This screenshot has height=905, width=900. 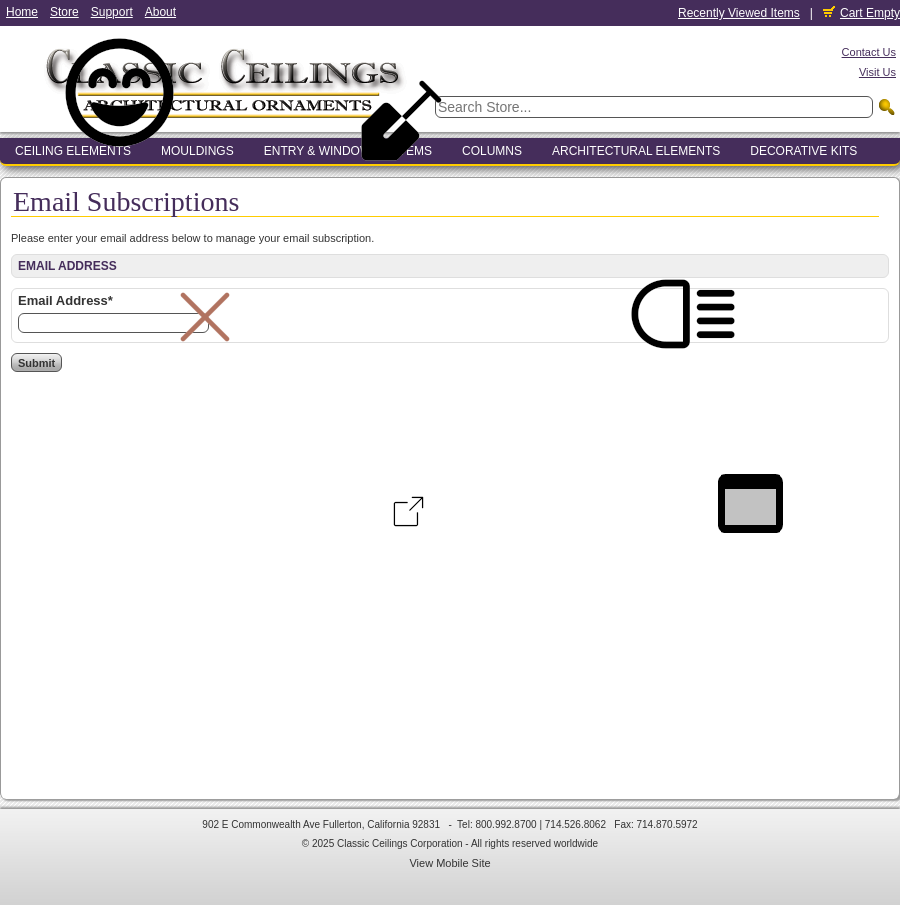 What do you see at coordinates (683, 314) in the screenshot?
I see `toggle vehicle headlights on/off` at bounding box center [683, 314].